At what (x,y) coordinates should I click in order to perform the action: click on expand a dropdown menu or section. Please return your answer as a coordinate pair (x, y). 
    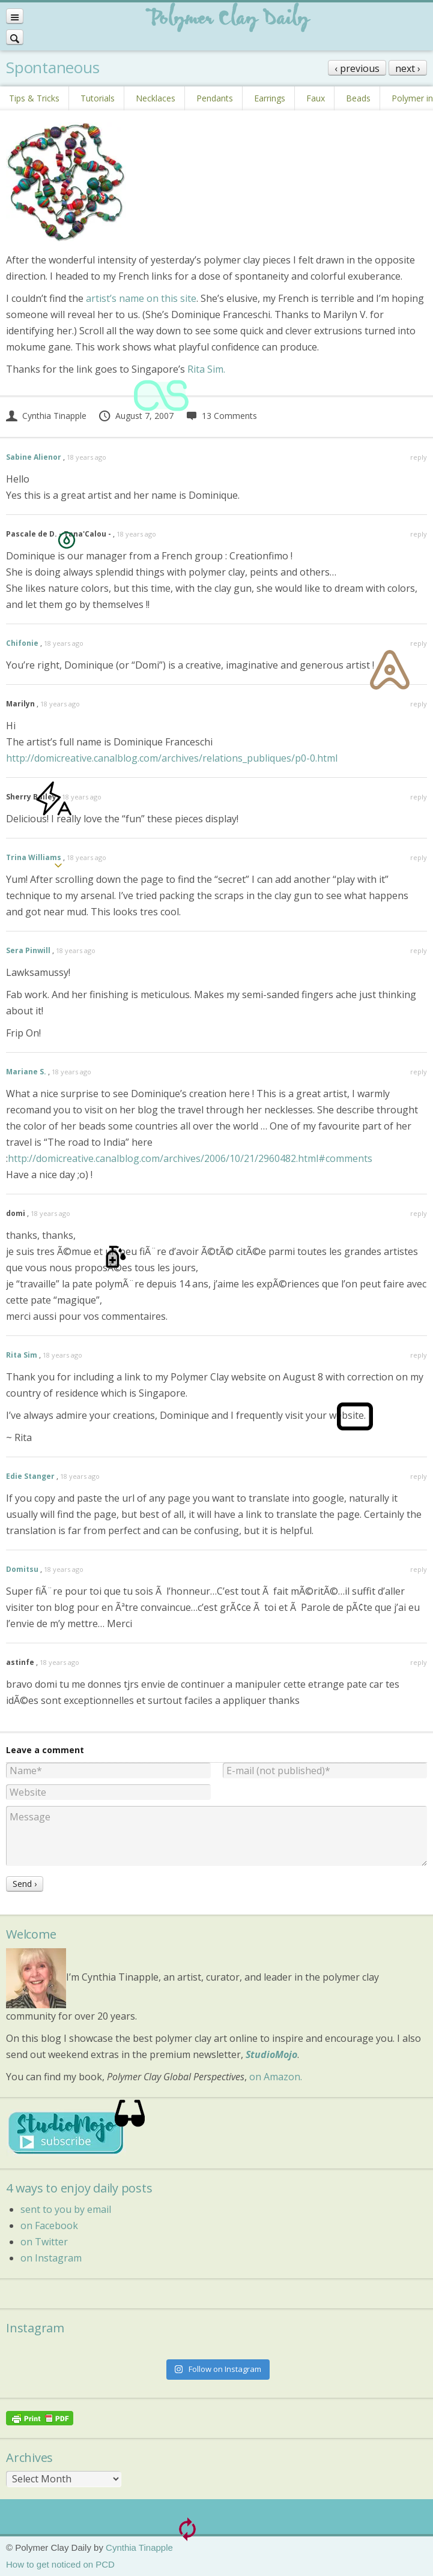
    Looking at the image, I should click on (58, 865).